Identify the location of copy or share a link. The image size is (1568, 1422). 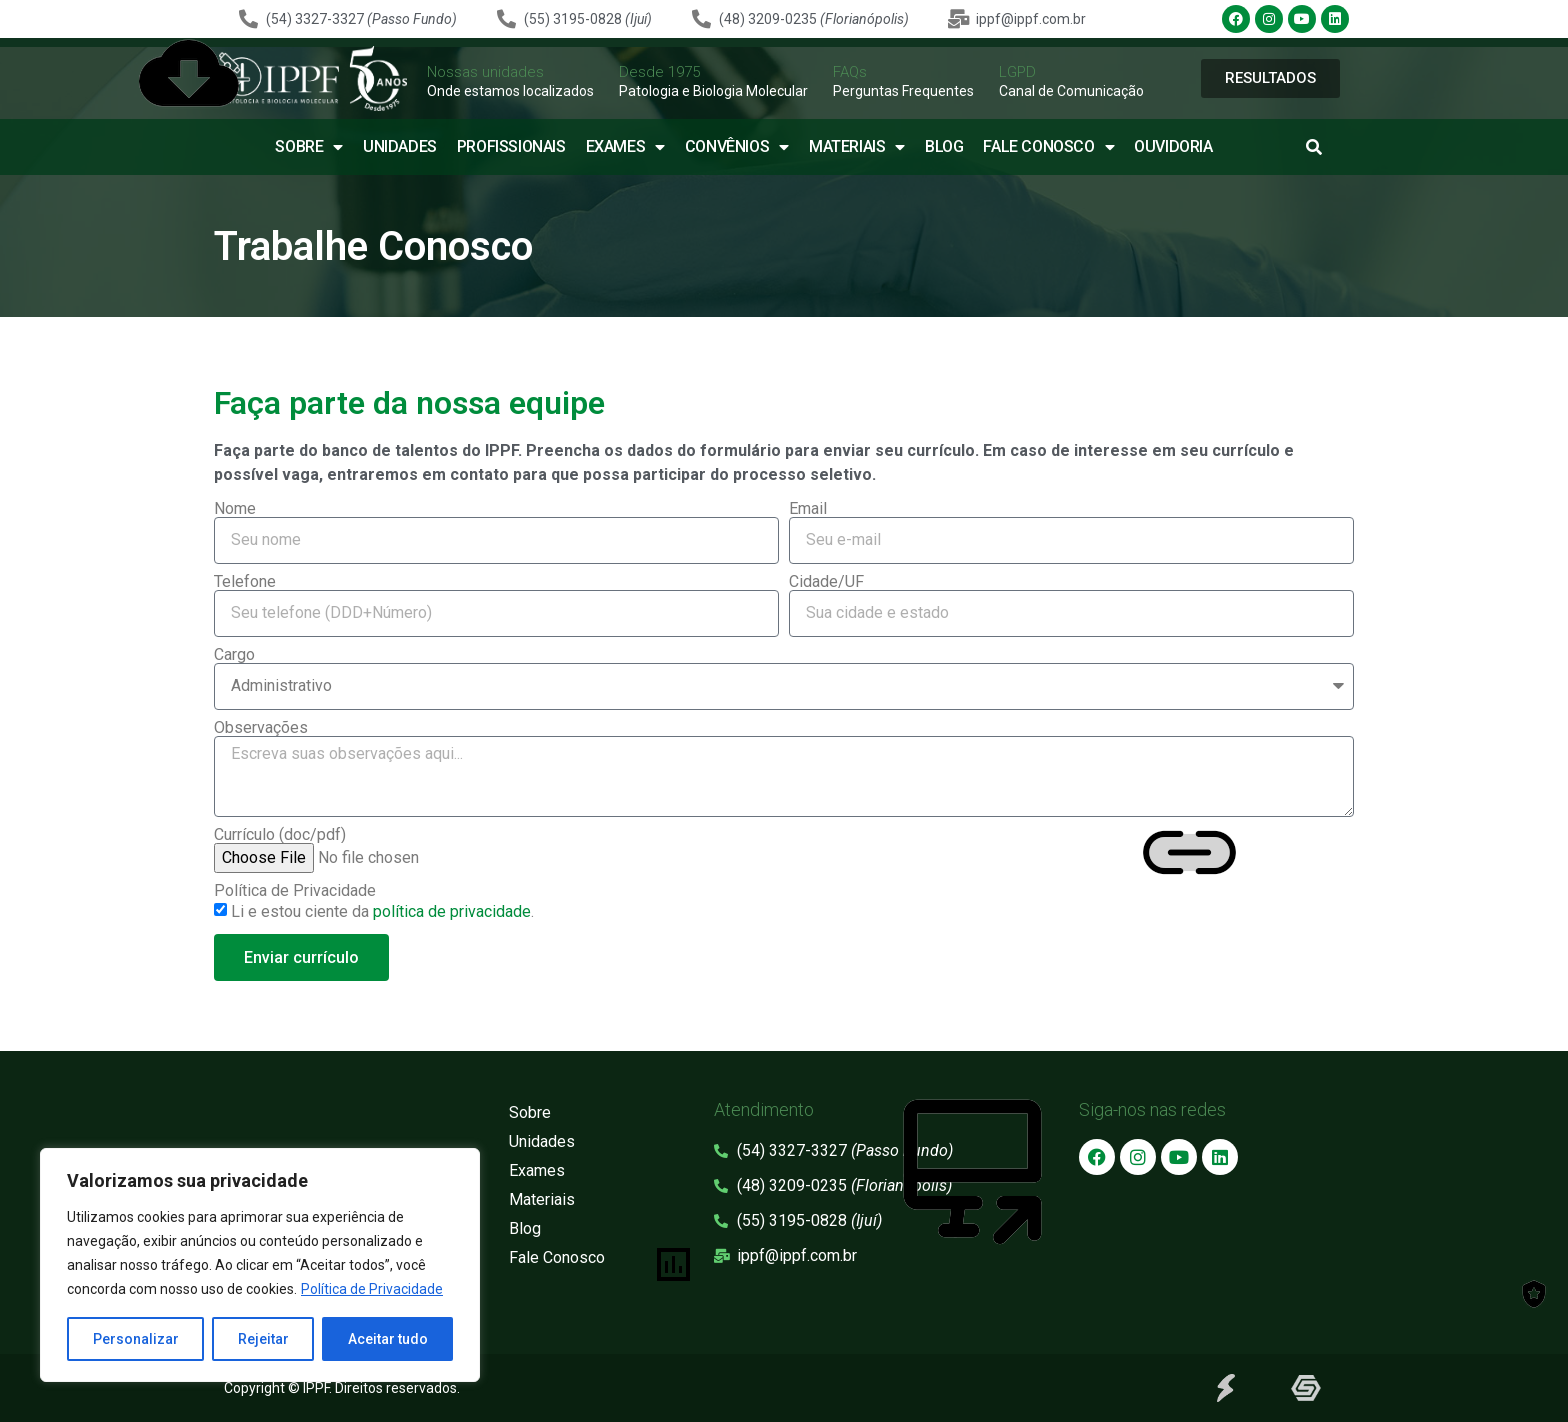
(1189, 852).